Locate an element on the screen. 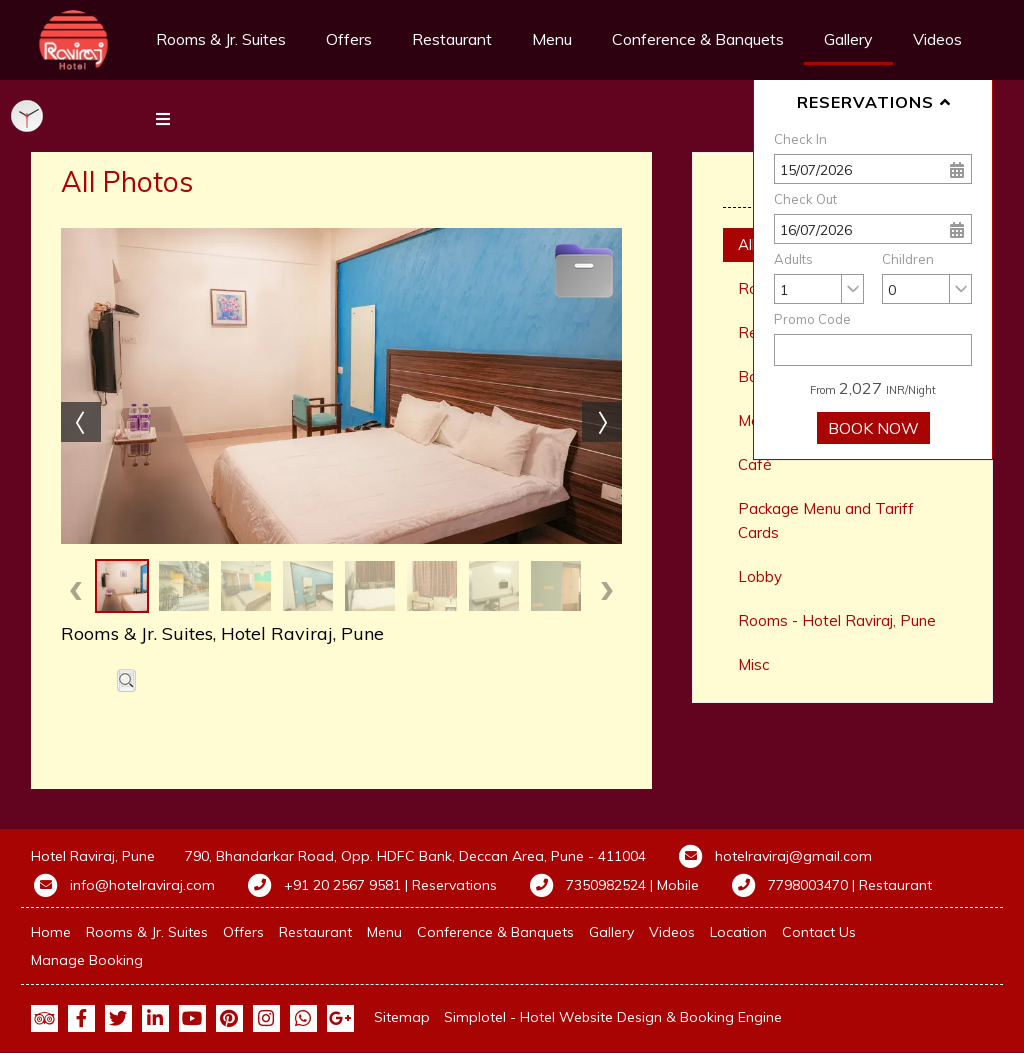 This screenshot has width=1024, height=1053. open the nautilus file manager is located at coordinates (584, 271).